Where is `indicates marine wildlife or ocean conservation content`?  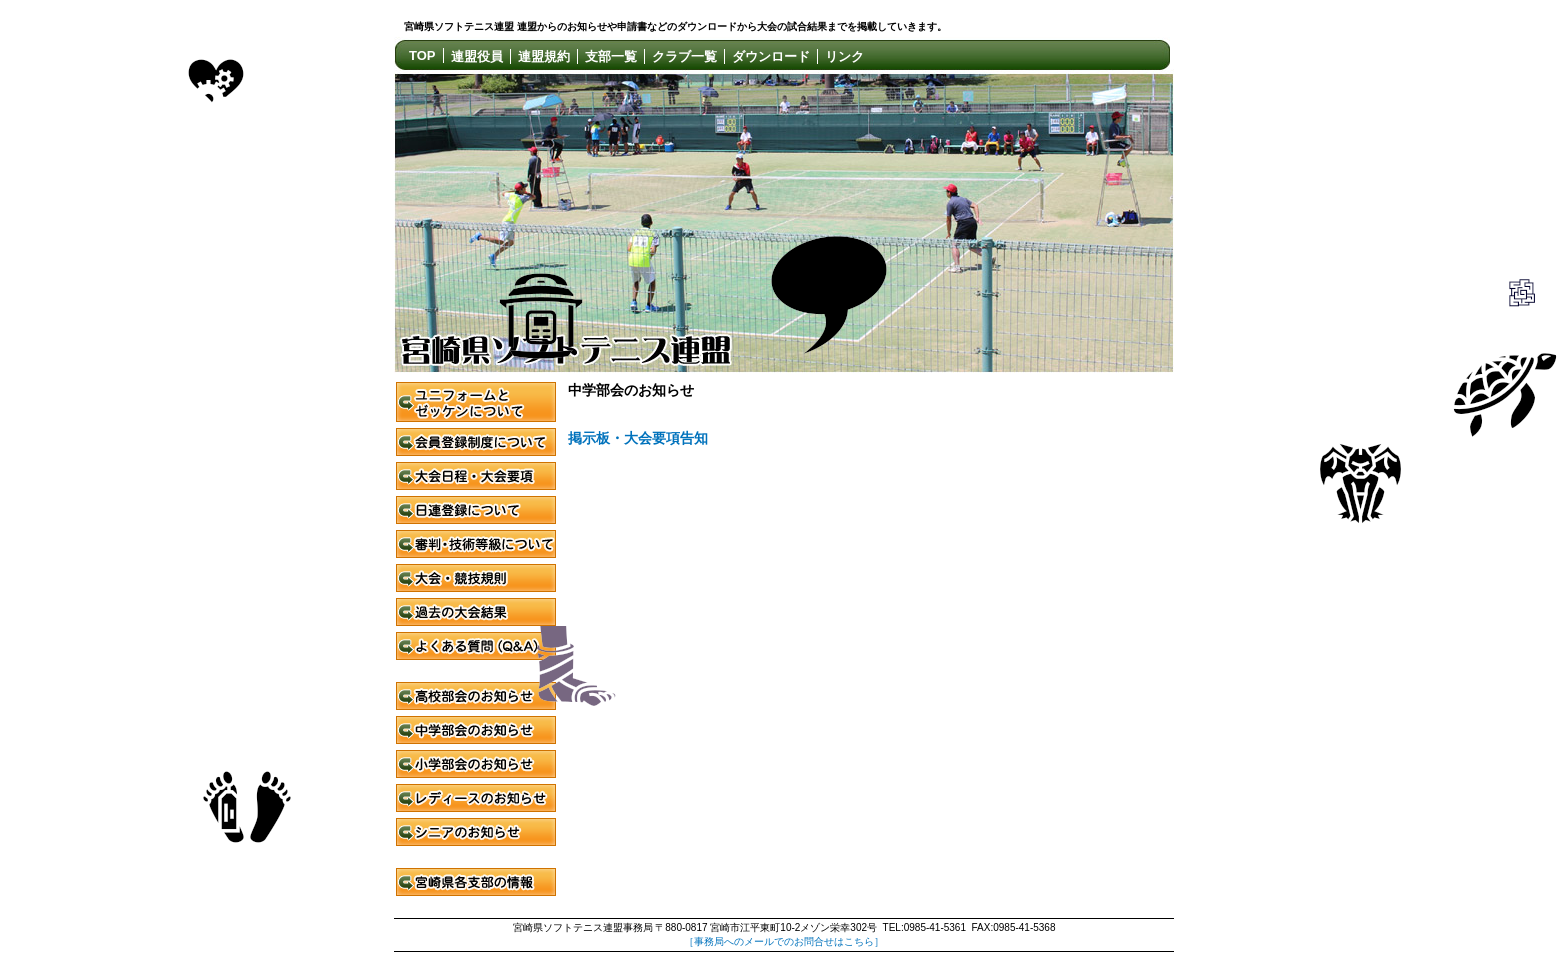 indicates marine wildlife or ocean conservation content is located at coordinates (1505, 395).